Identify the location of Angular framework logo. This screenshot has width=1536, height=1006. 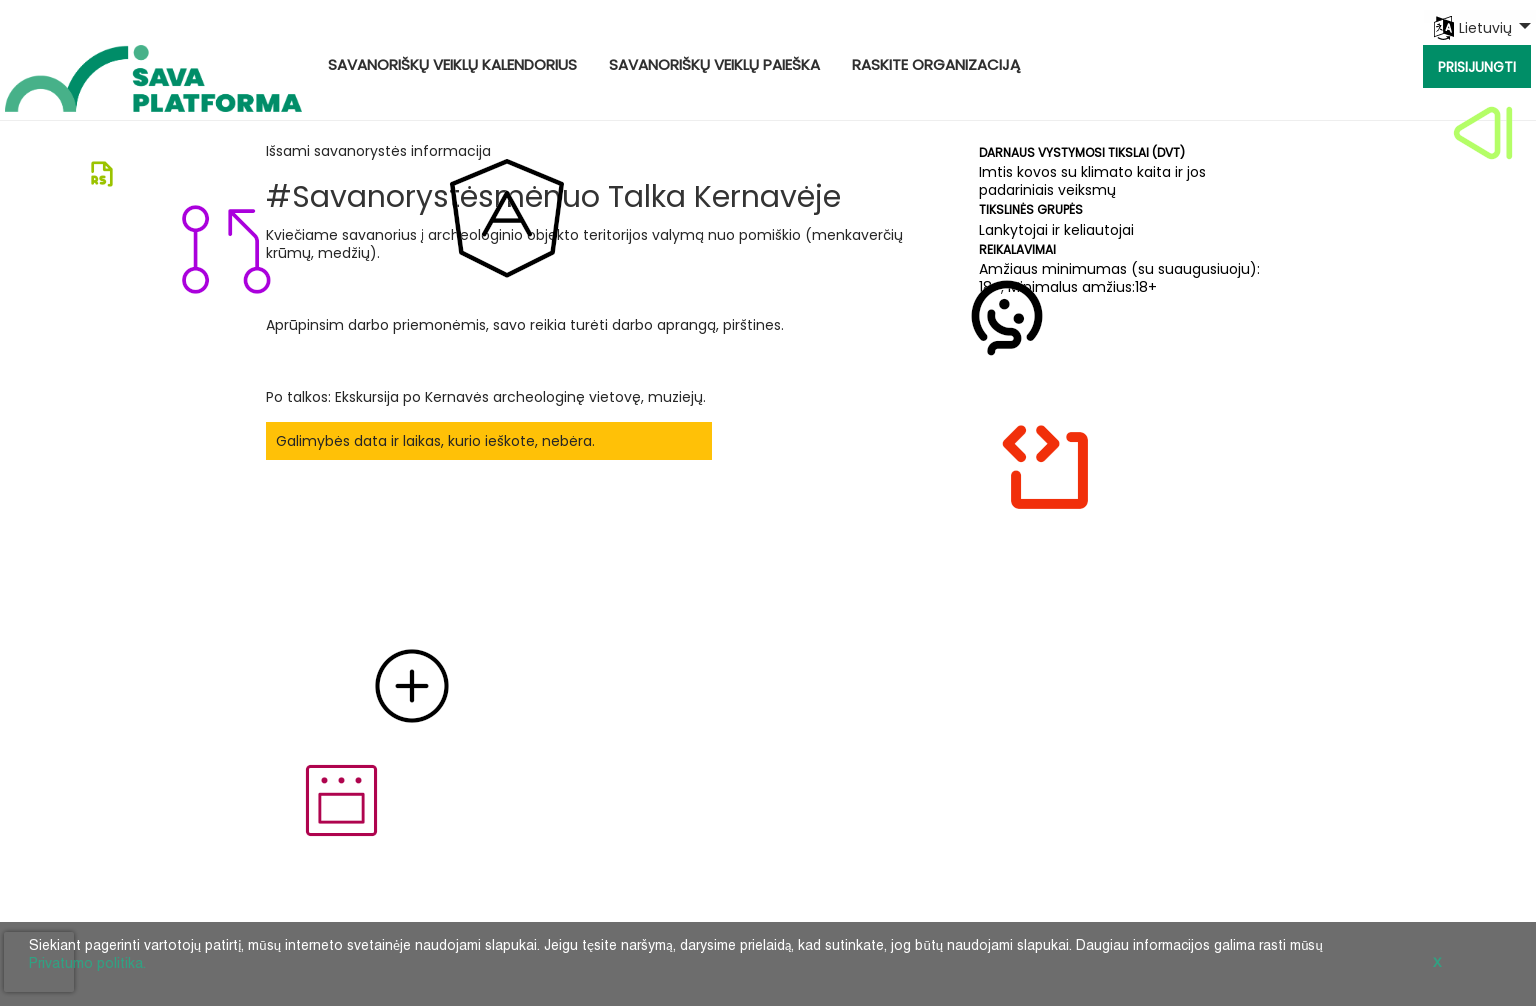
(507, 216).